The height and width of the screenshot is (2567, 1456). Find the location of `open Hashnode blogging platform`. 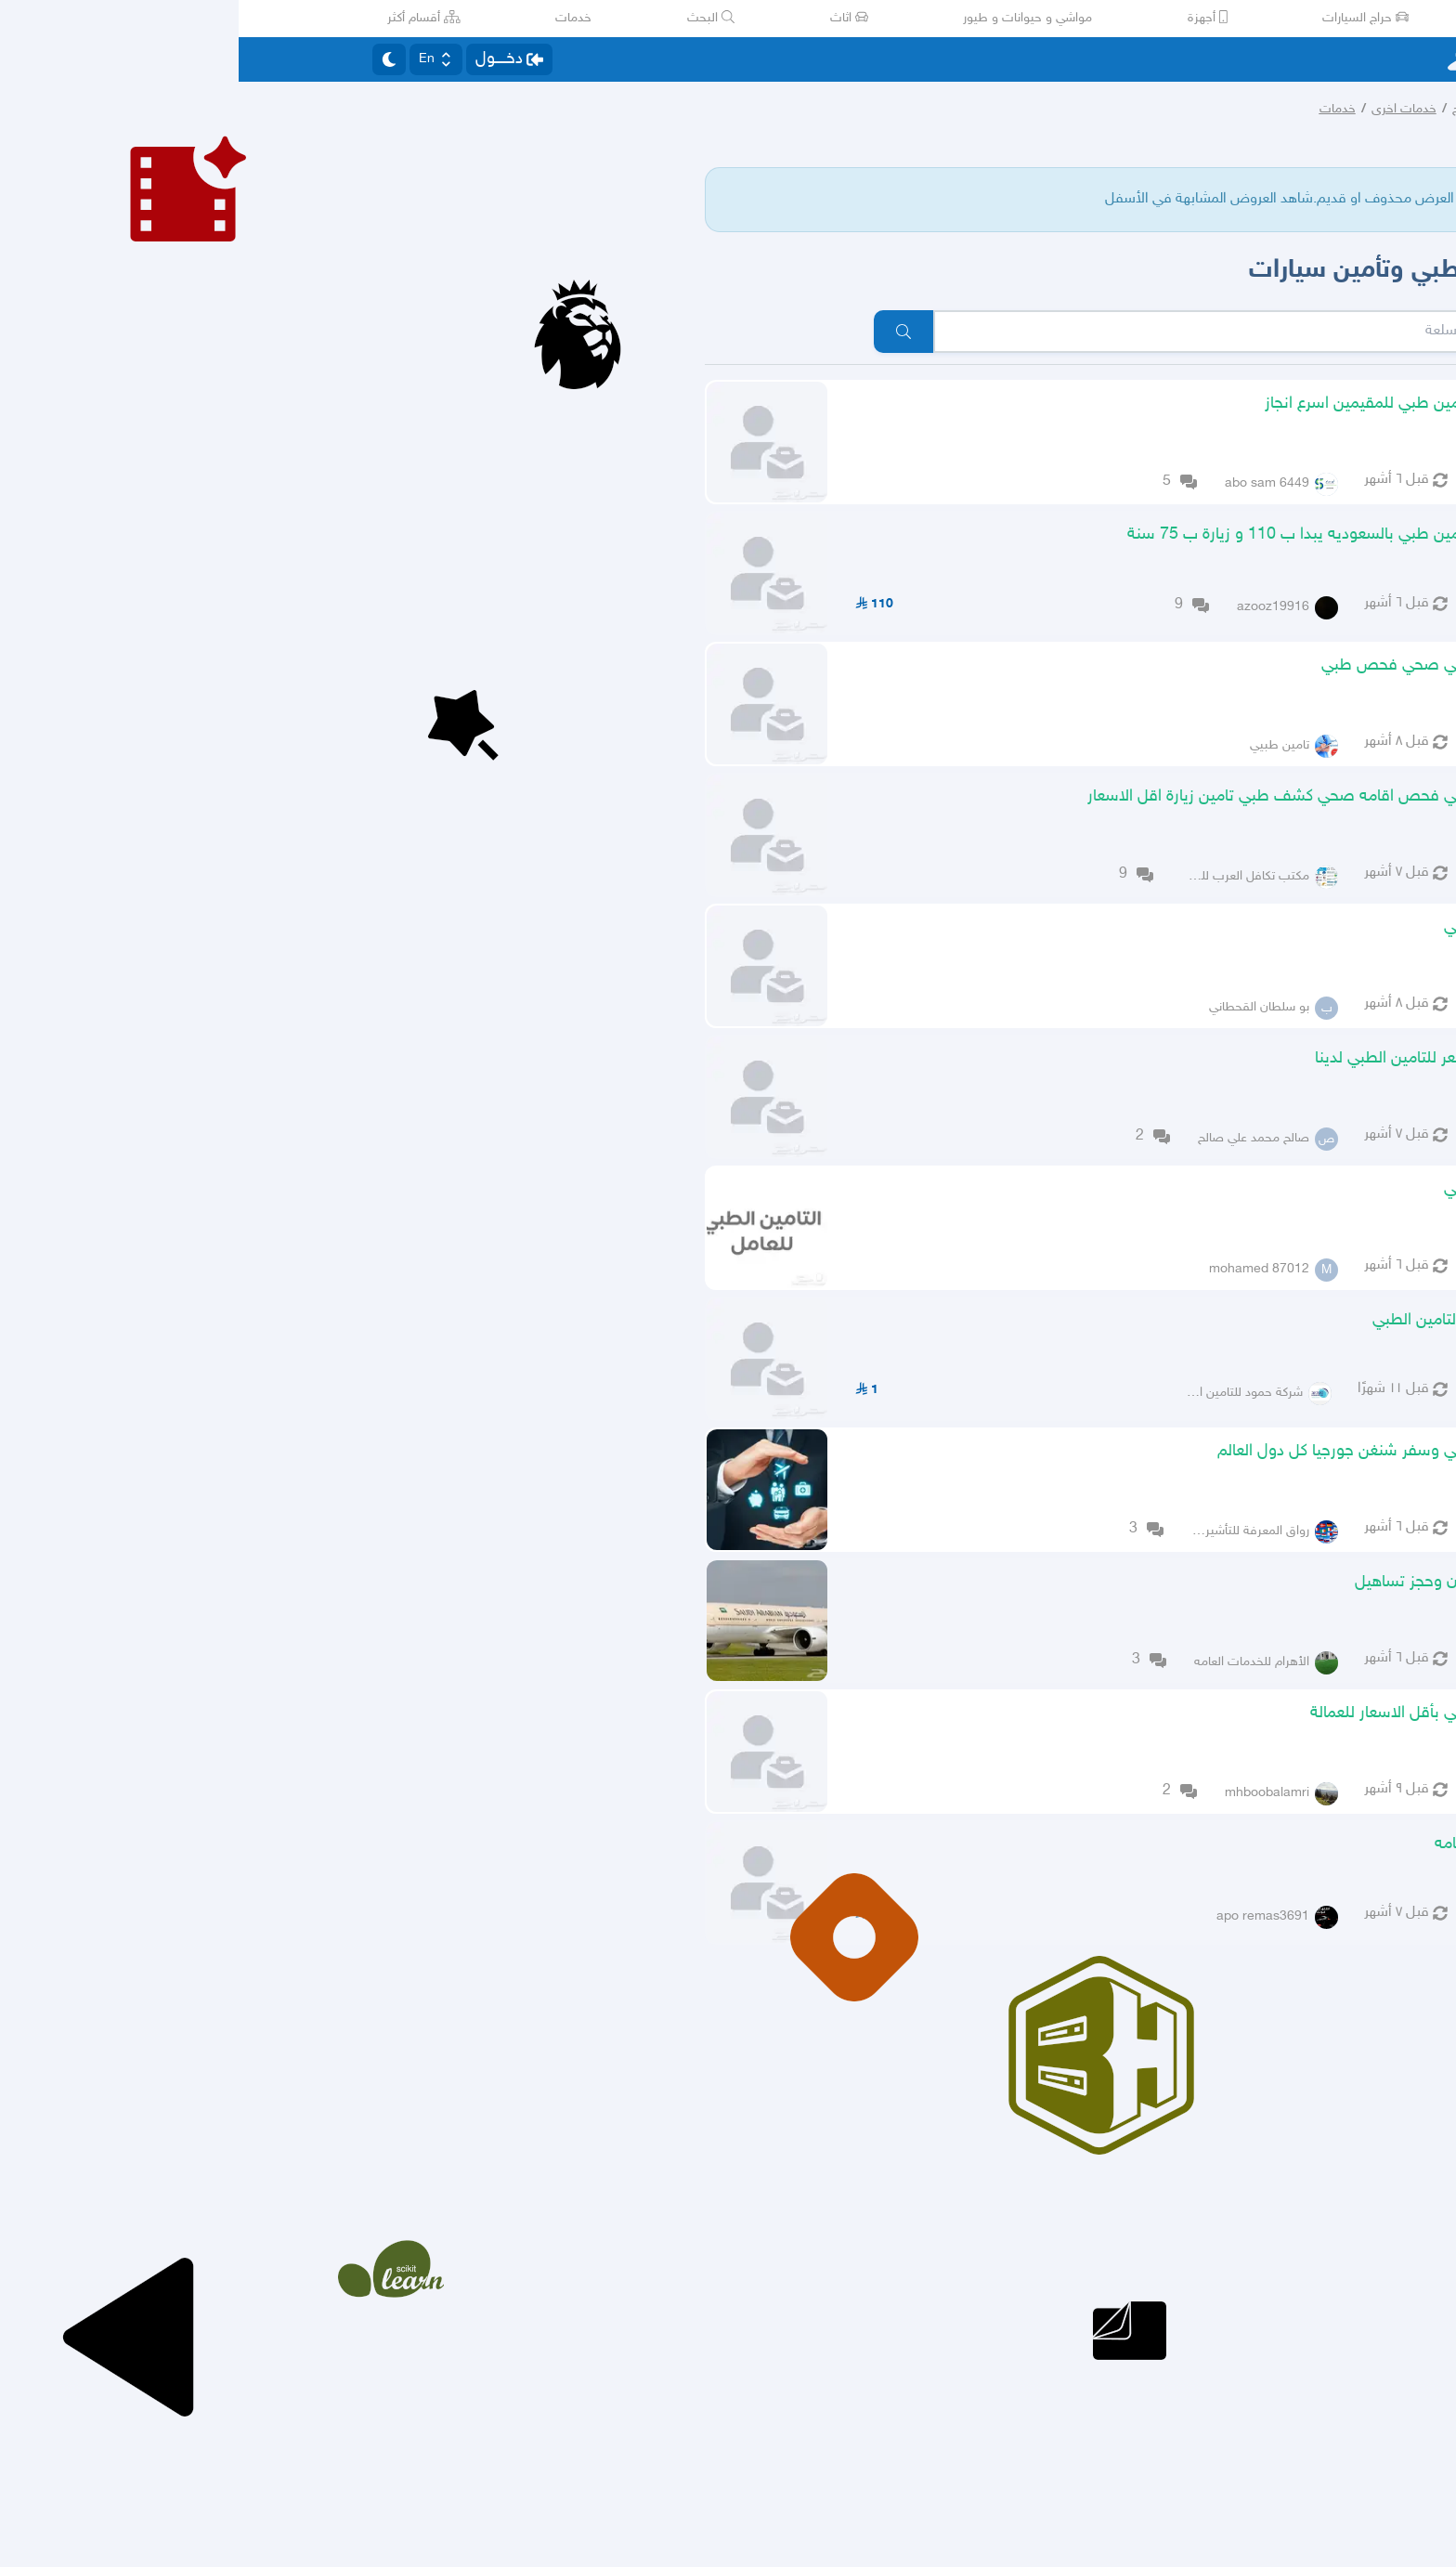

open Hashnode blogging platform is located at coordinates (854, 1937).